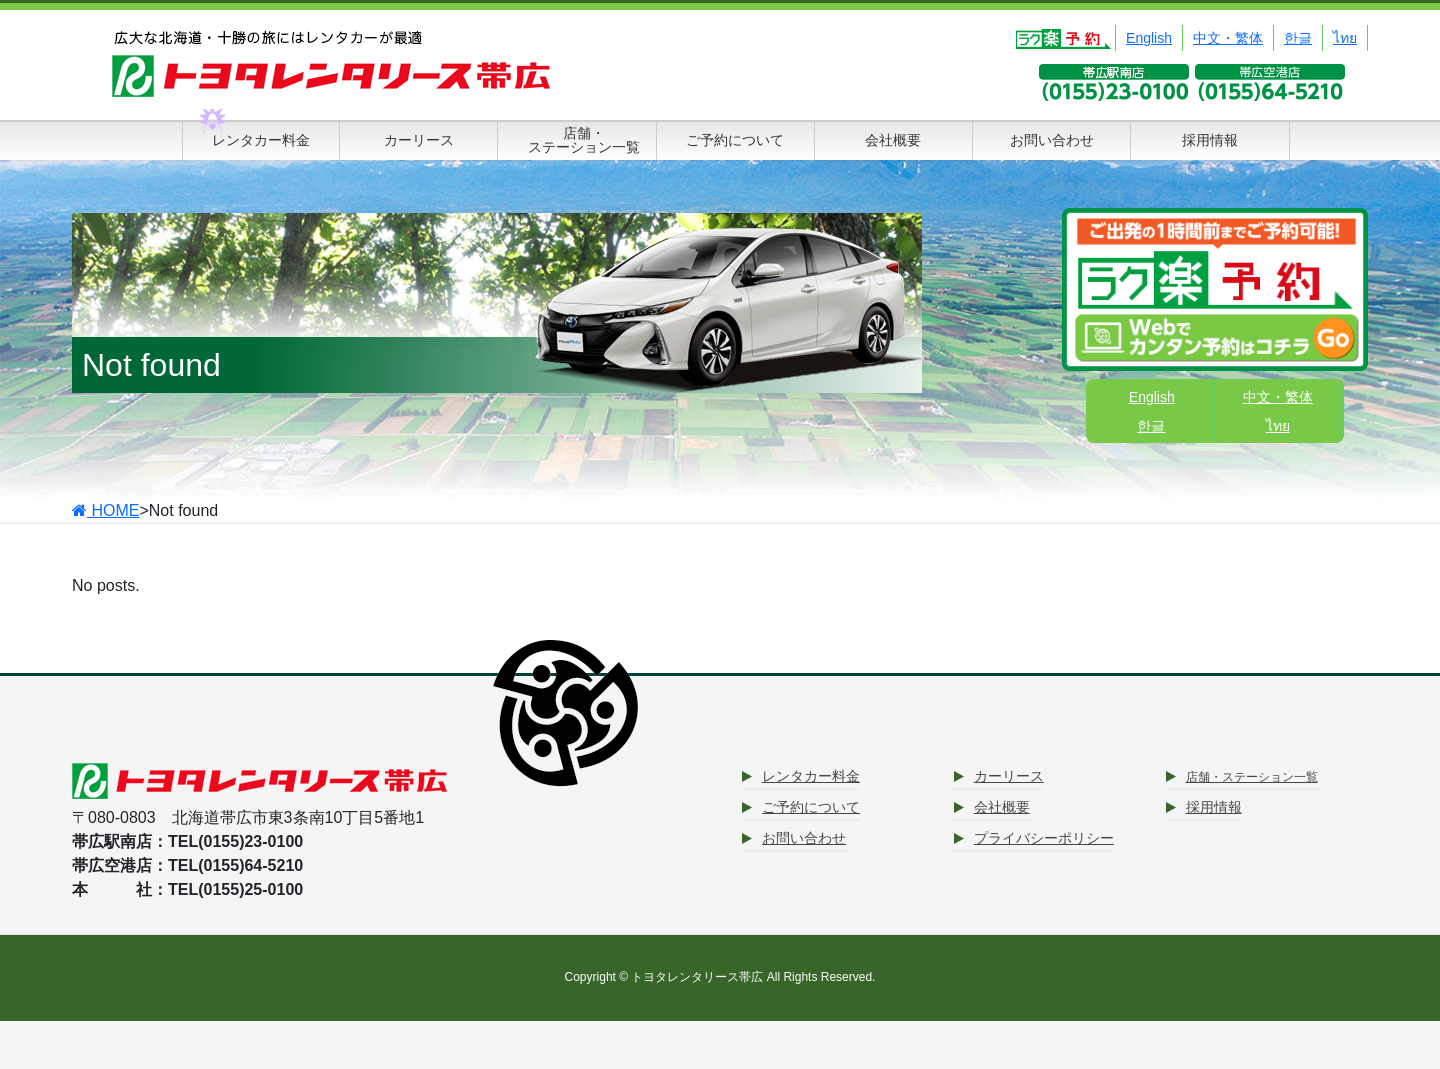 This screenshot has height=1069, width=1440. Describe the element at coordinates (212, 121) in the screenshot. I see `wisdom or knowledge stat indicator` at that location.